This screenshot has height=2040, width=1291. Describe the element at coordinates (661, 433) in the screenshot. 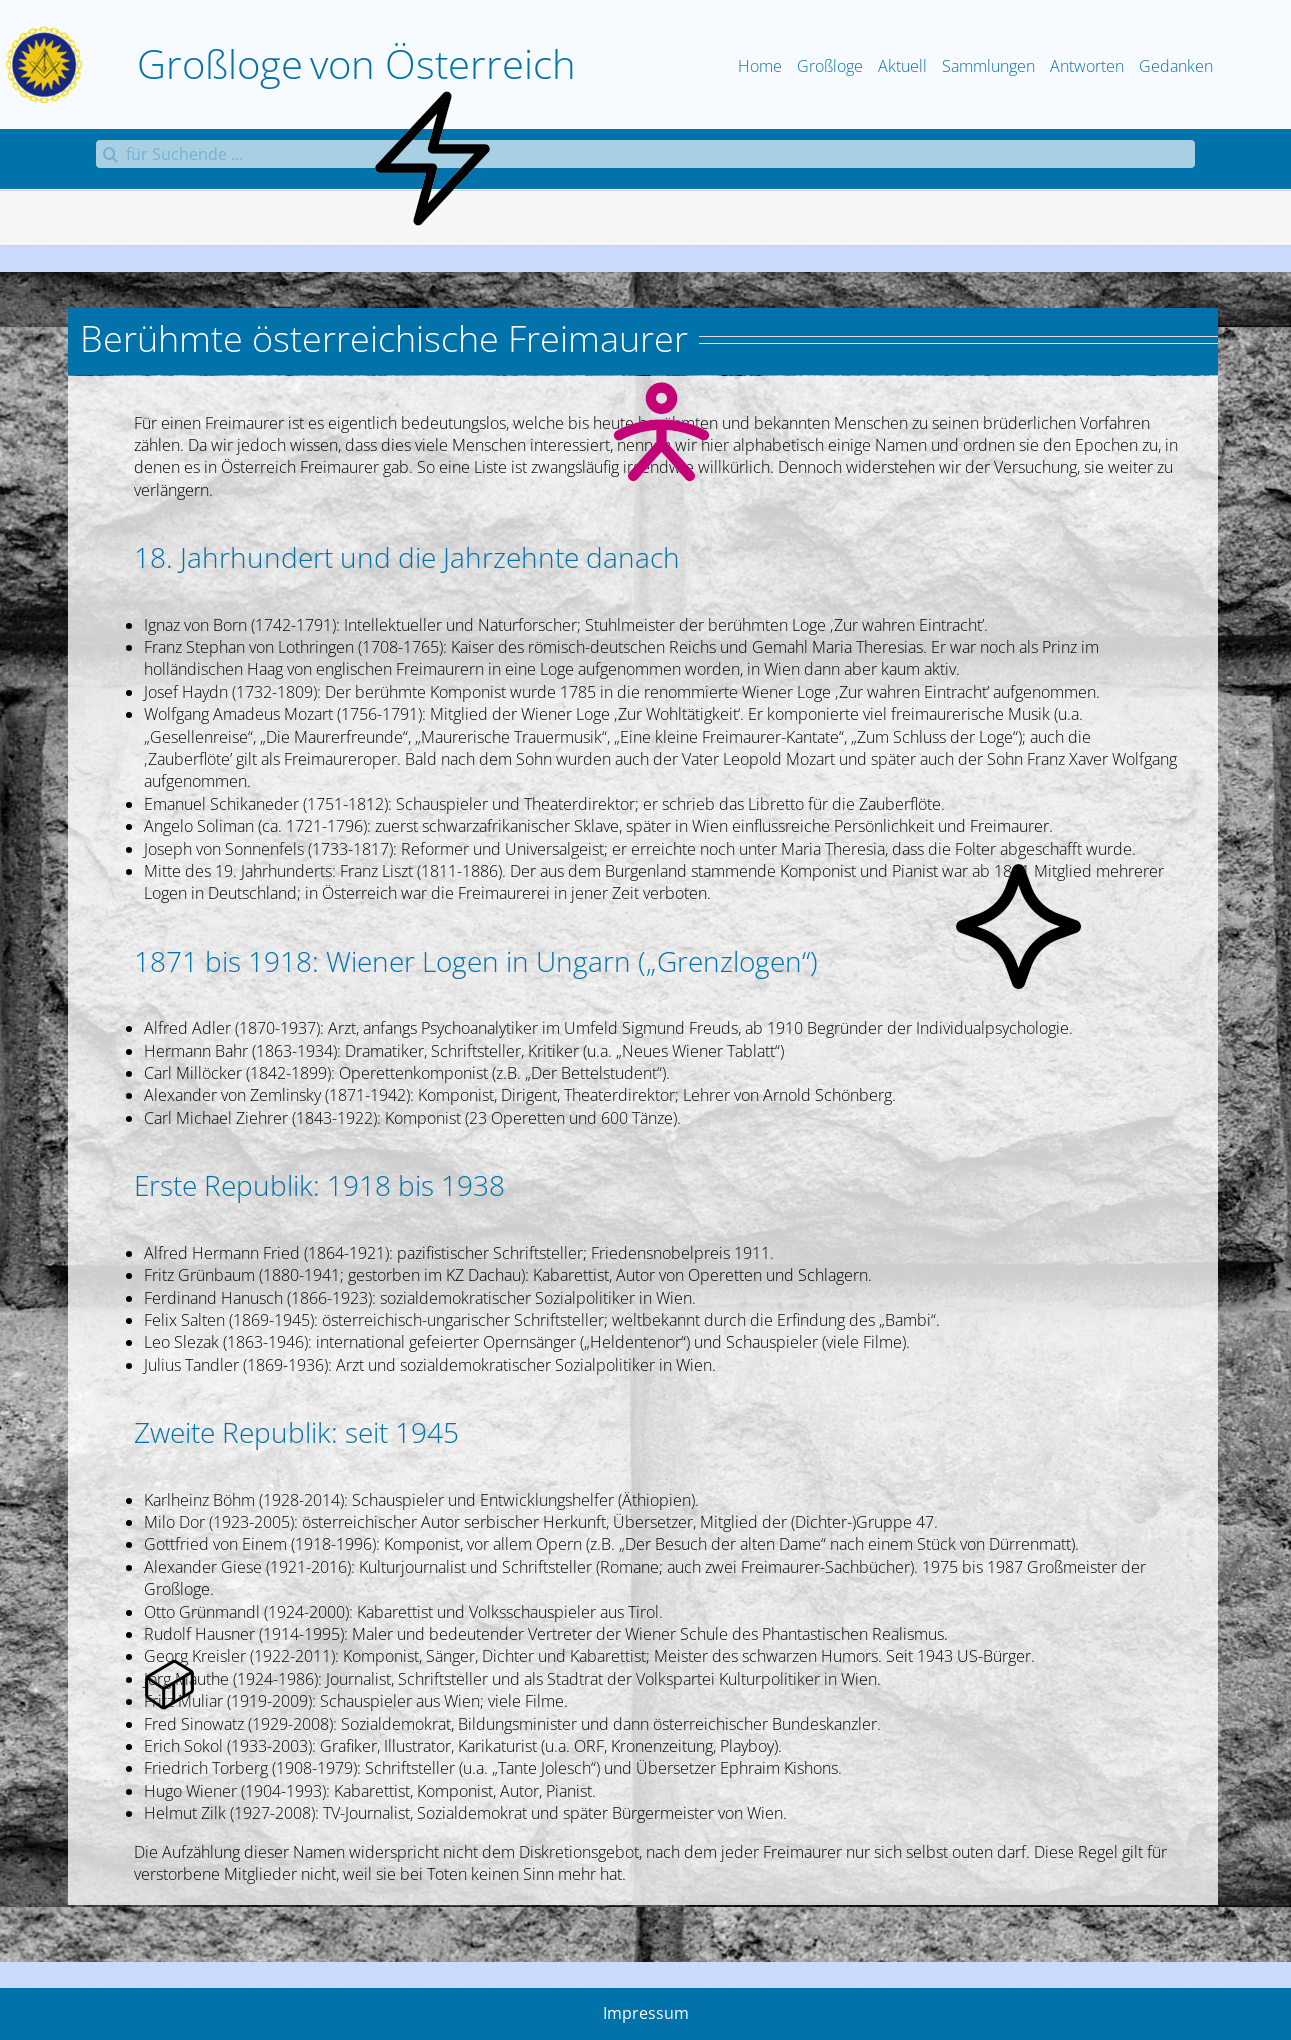

I see `view user profile` at that location.